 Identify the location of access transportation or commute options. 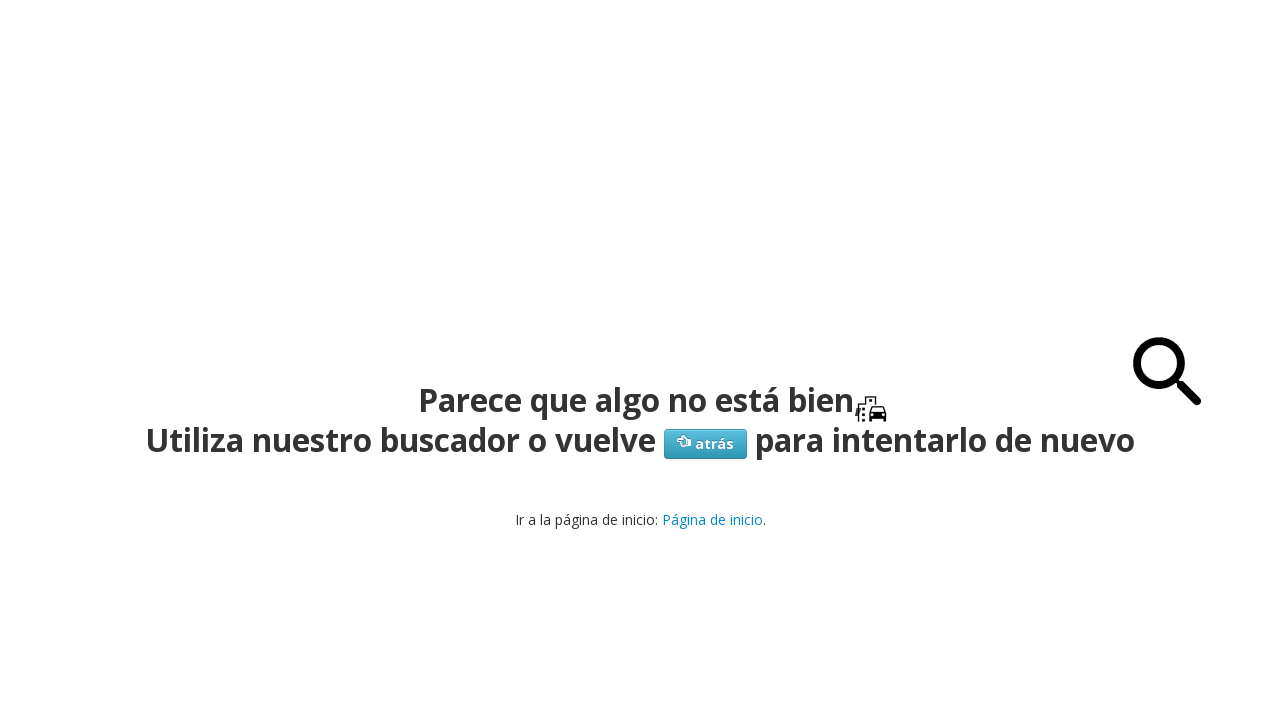
(872, 409).